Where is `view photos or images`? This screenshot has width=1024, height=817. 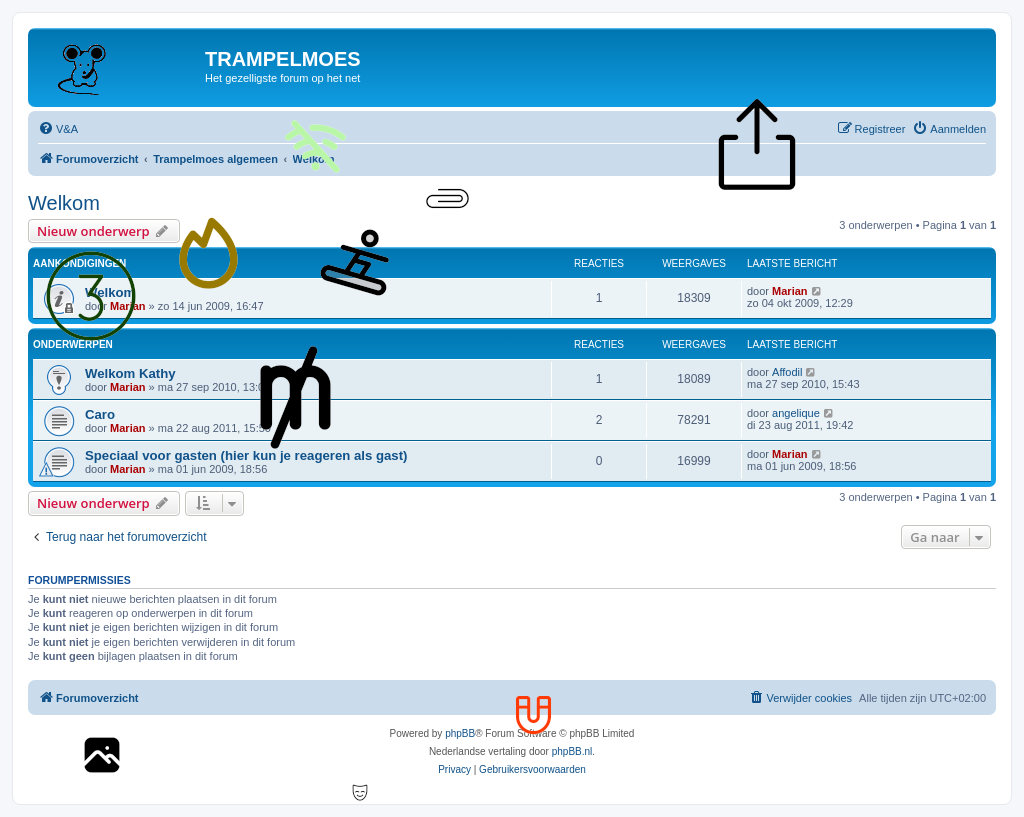 view photos or images is located at coordinates (102, 755).